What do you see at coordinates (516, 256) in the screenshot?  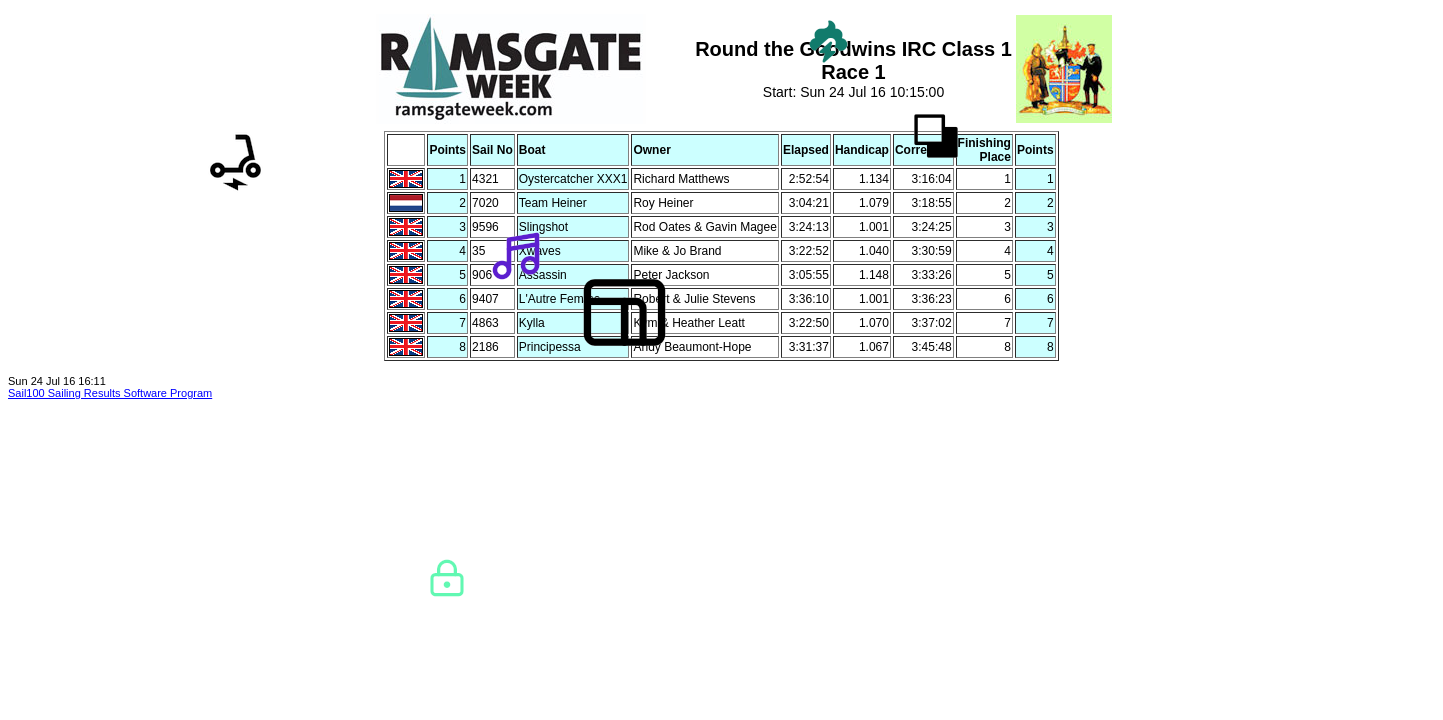 I see `access music library or audio files` at bounding box center [516, 256].